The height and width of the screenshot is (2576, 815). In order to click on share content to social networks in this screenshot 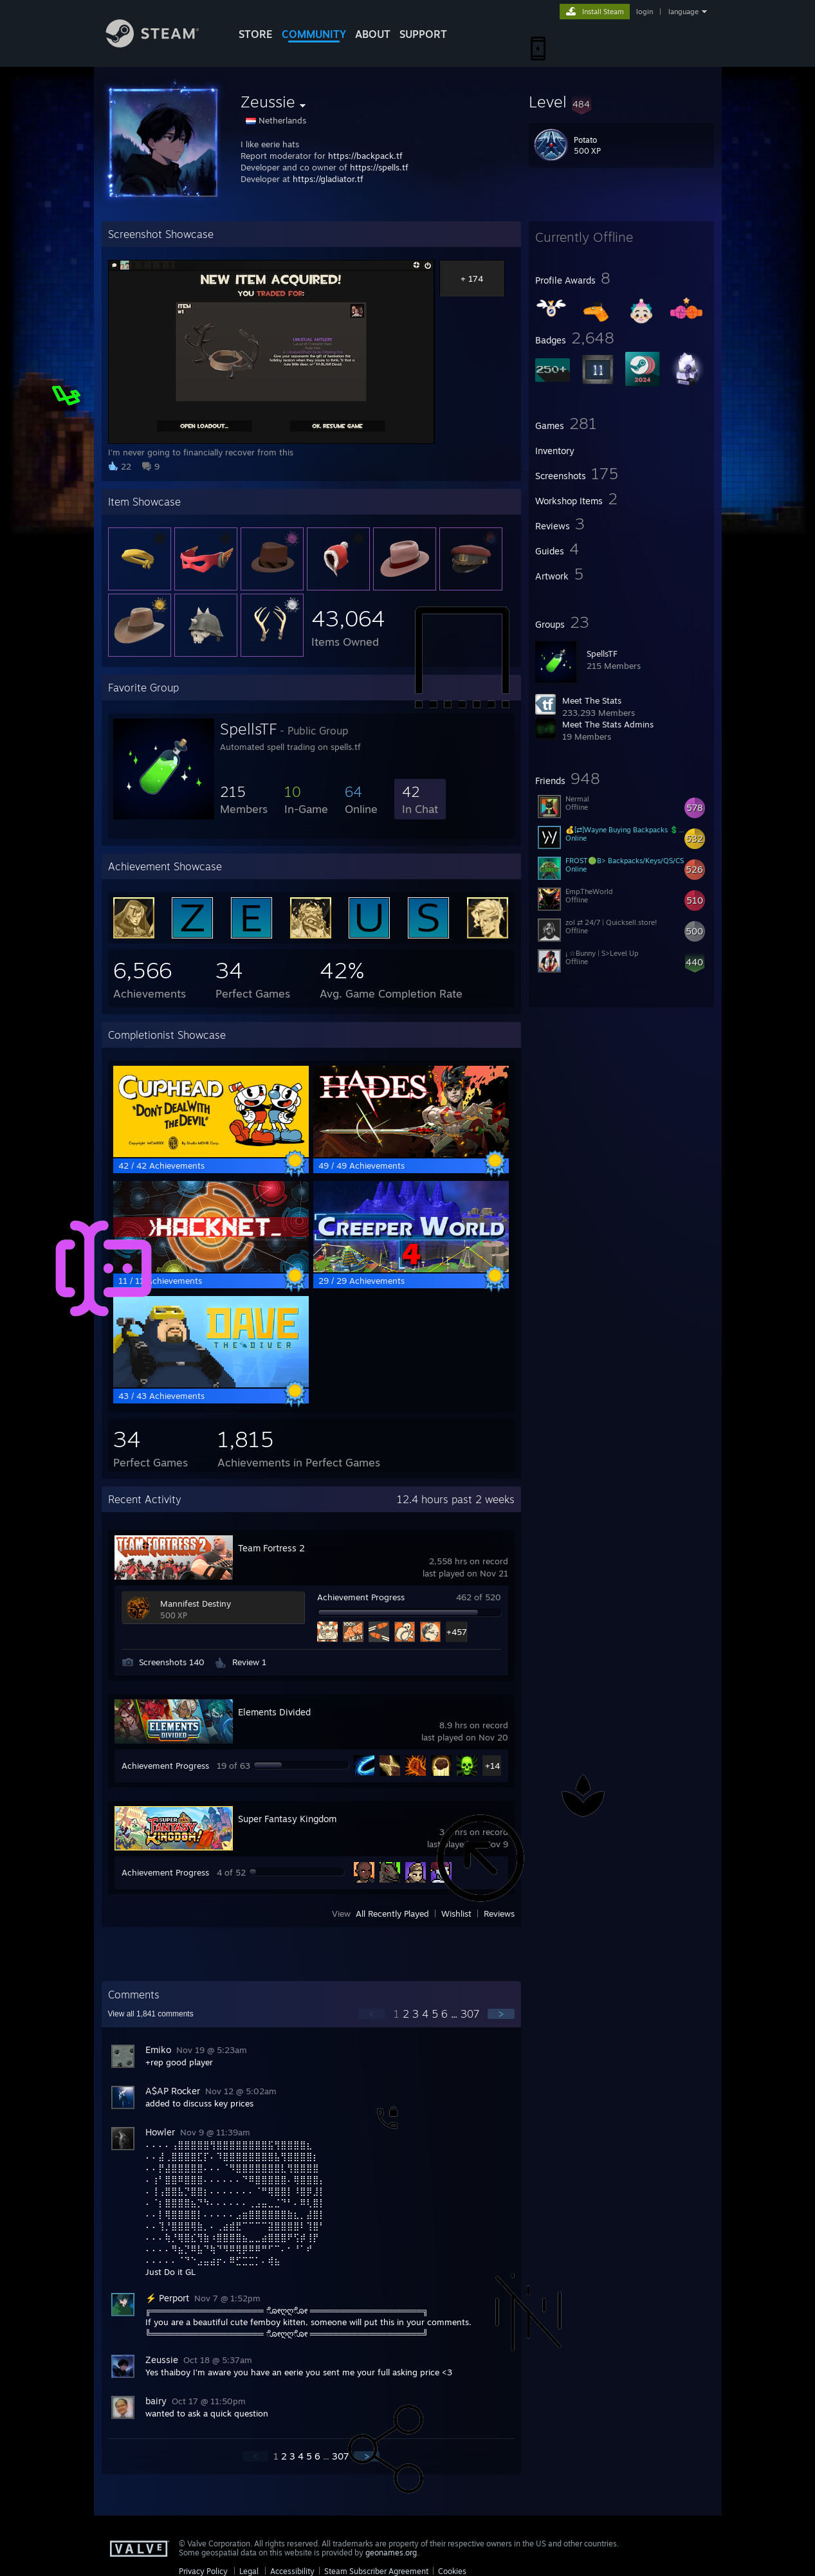, I will do `click(389, 2449)`.